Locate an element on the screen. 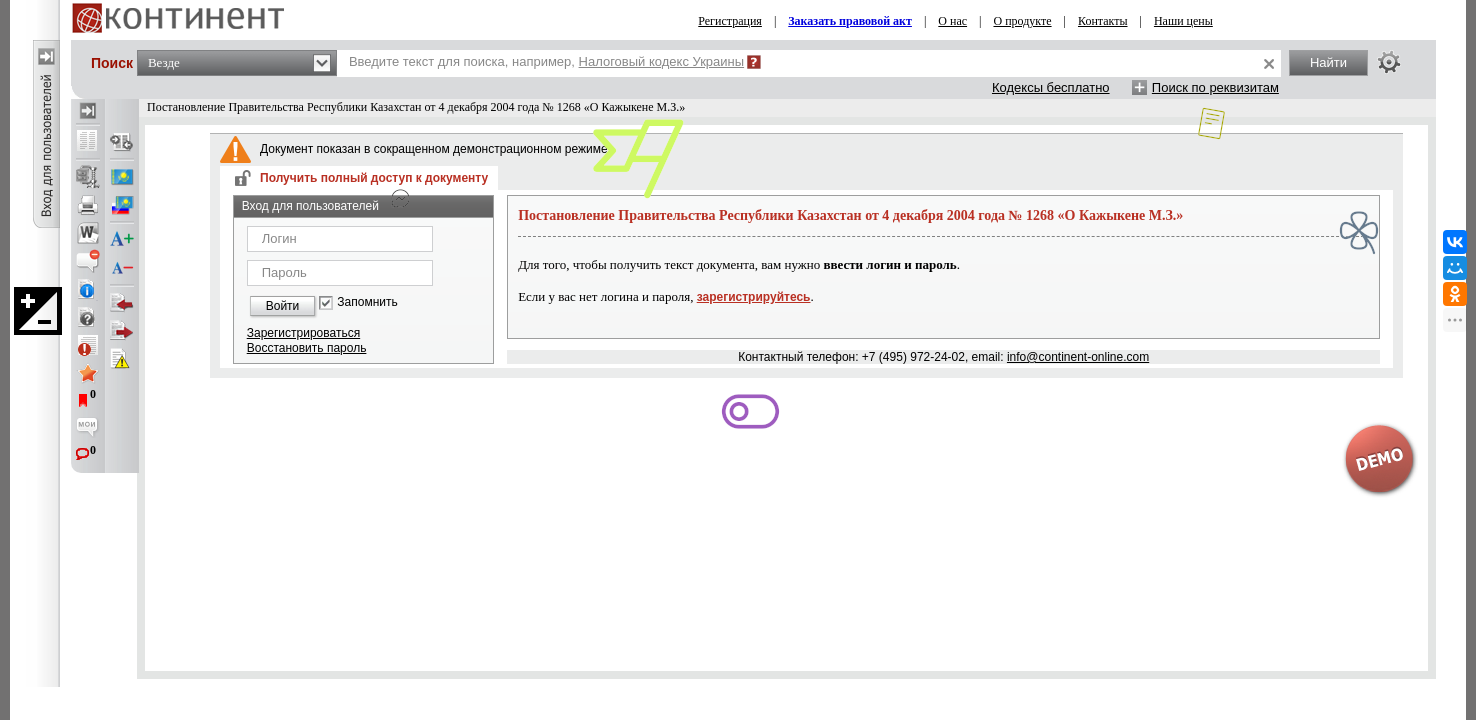 The image size is (1476, 720). view your resume on read.cv is located at coordinates (1211, 123).